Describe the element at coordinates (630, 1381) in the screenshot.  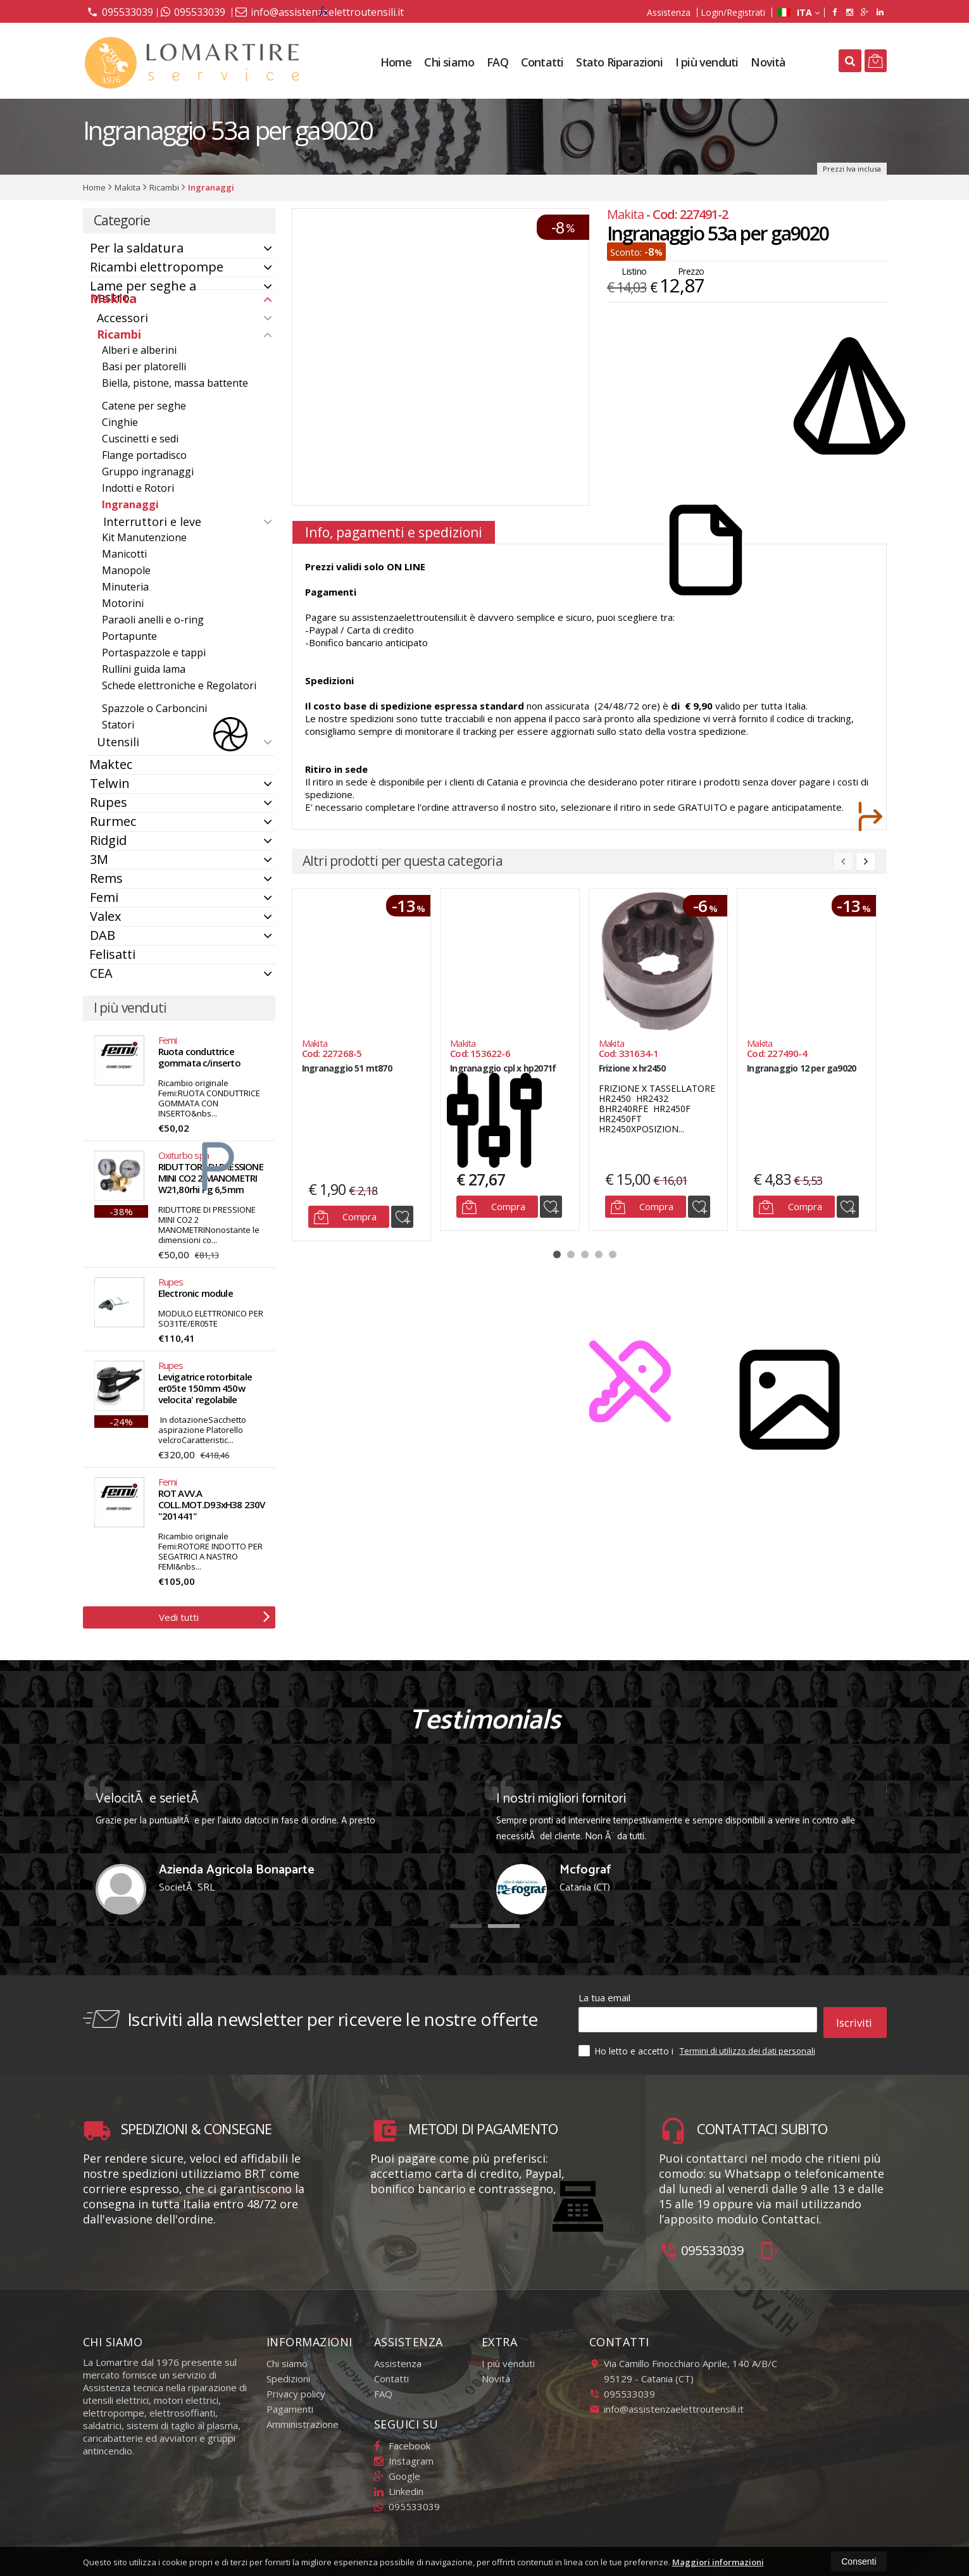
I see `access denied or authentication disabled` at that location.